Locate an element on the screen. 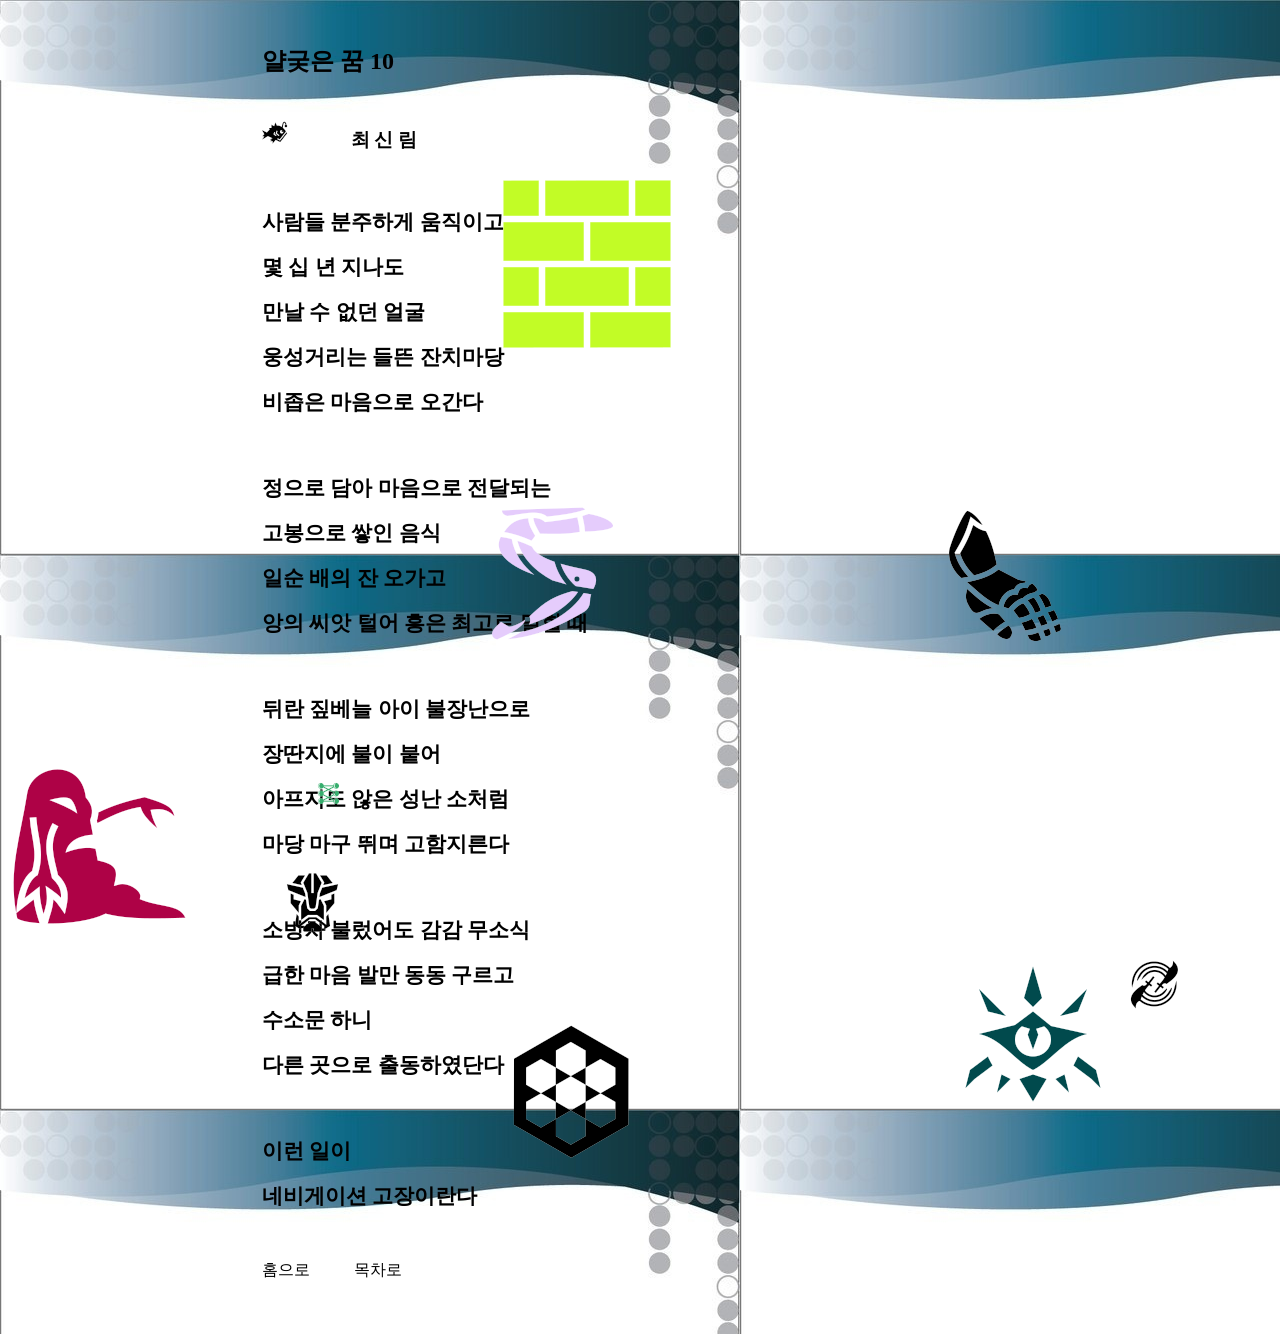 The width and height of the screenshot is (1280, 1334). activate spinning blade attack or ability is located at coordinates (1154, 984).